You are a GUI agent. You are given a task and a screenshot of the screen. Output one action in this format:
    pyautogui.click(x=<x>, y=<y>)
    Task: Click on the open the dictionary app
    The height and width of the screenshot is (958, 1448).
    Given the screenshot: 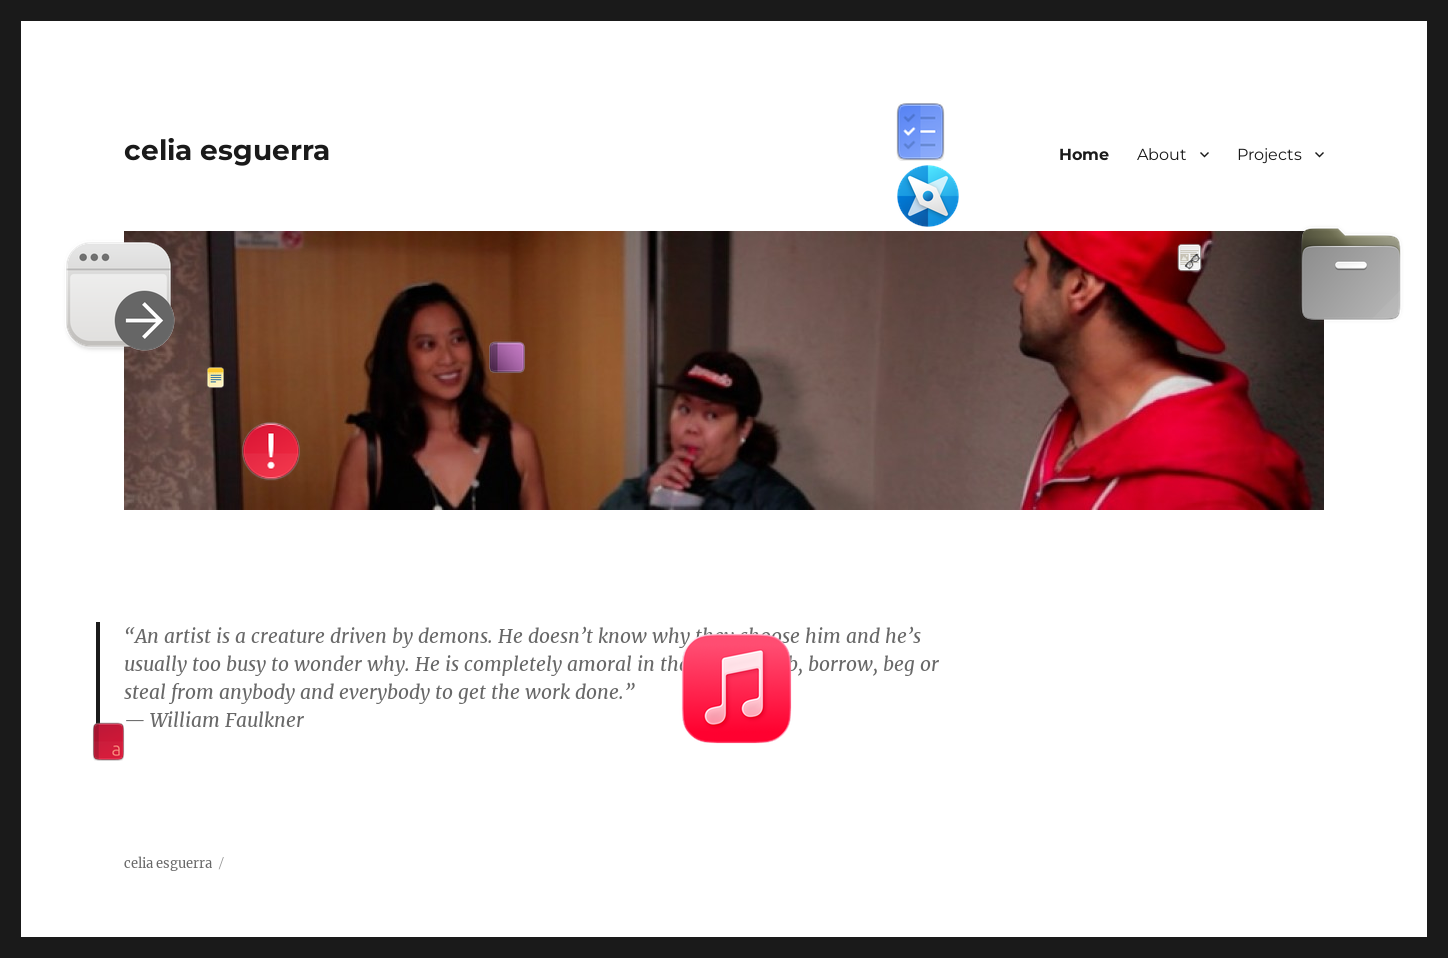 What is the action you would take?
    pyautogui.click(x=108, y=741)
    